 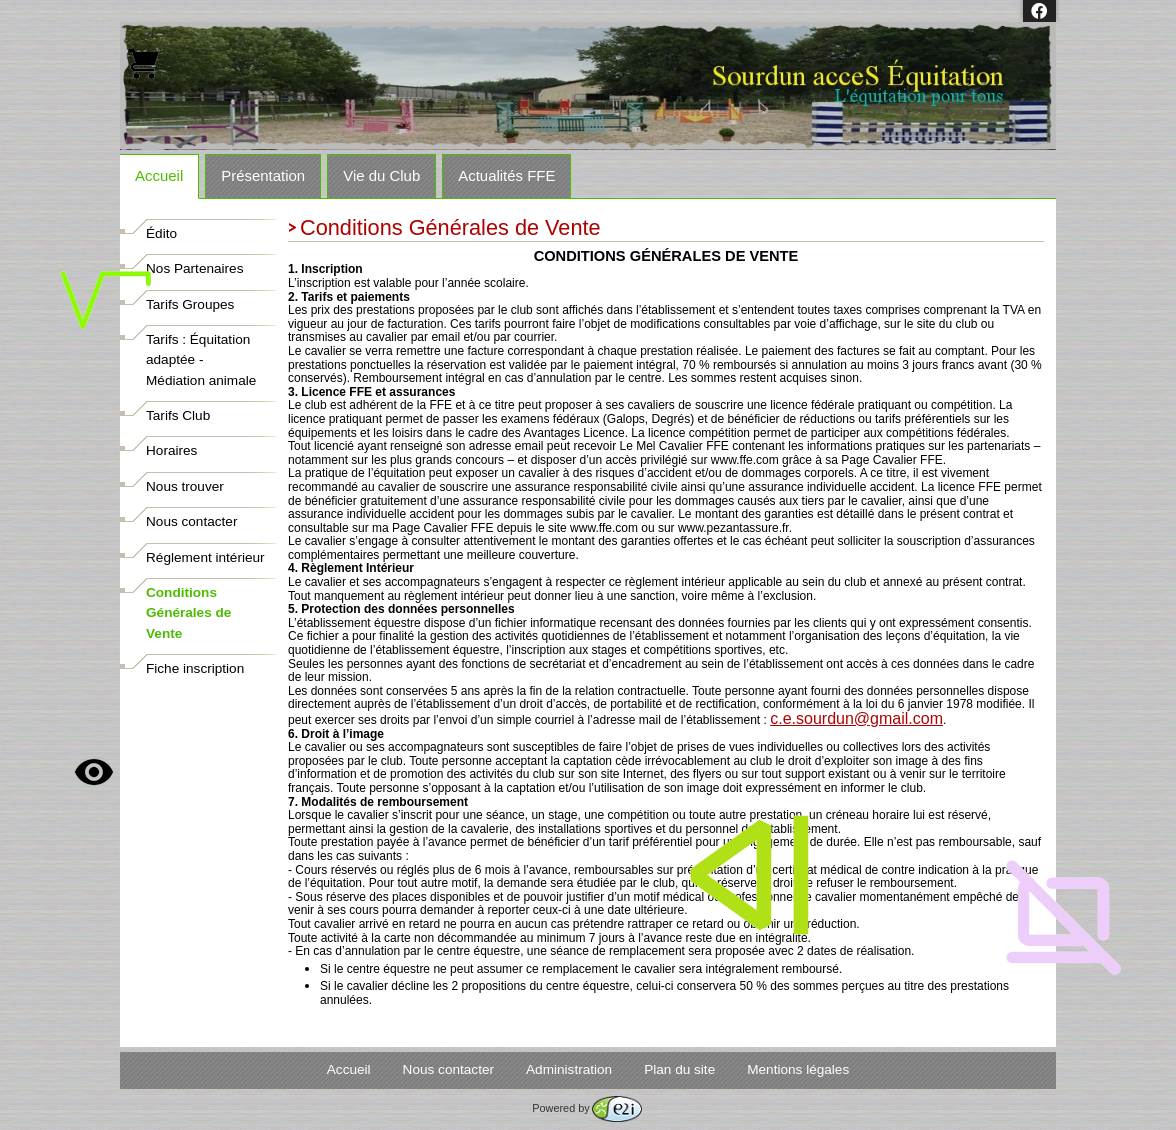 I want to click on laptop device is offline or disconnected, so click(x=1063, y=917).